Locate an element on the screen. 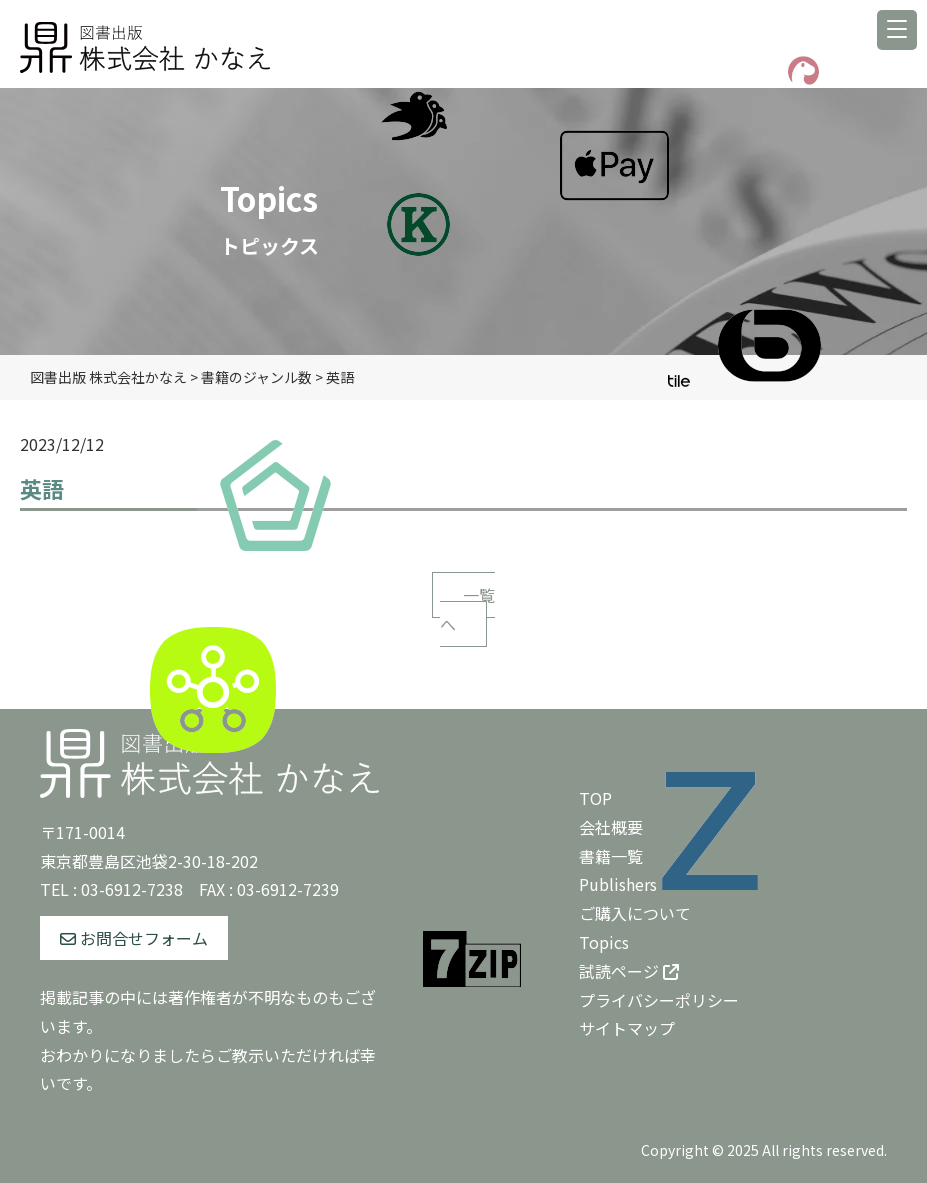 Image resolution: width=927 pixels, height=1183 pixels. pay with Apple Pay is located at coordinates (614, 165).